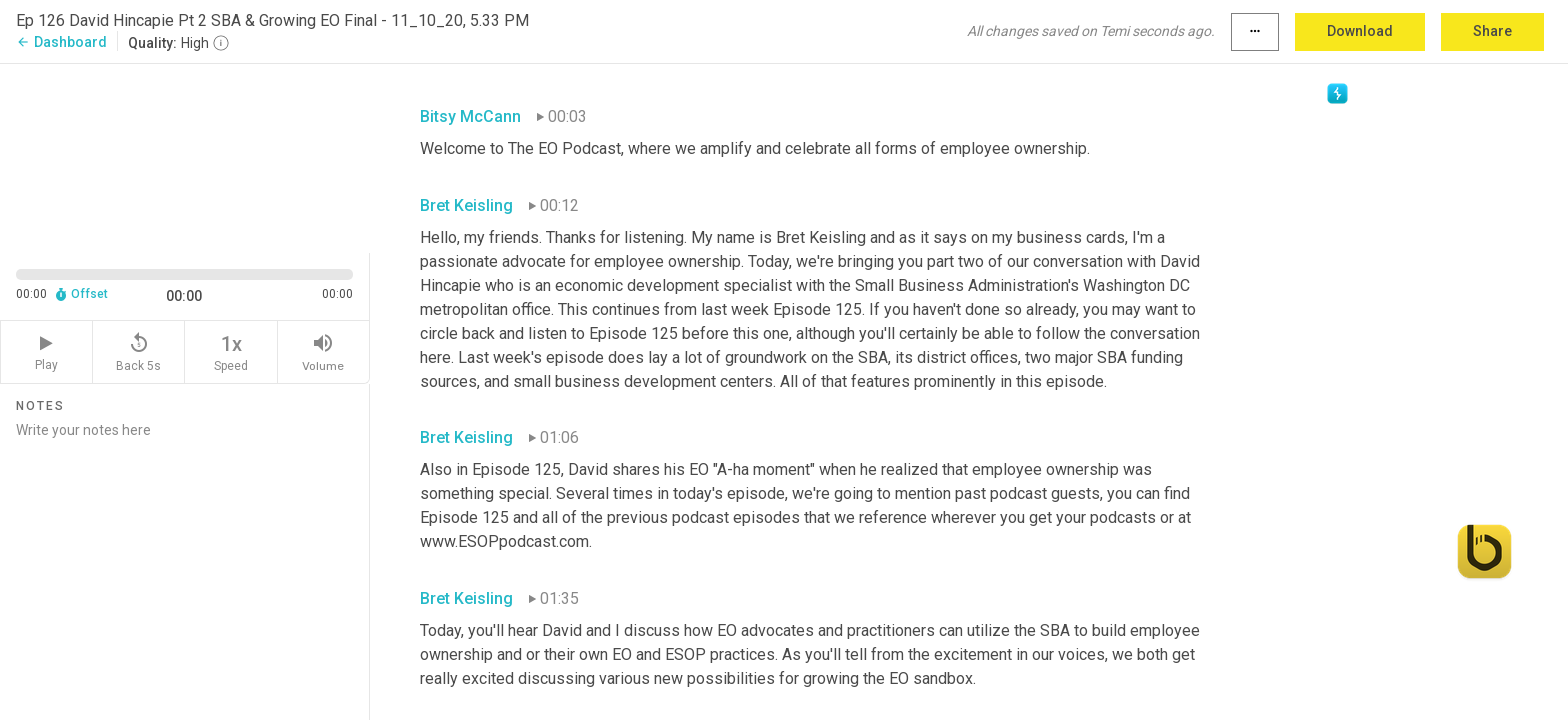 Image resolution: width=1568 pixels, height=720 pixels. Describe the element at coordinates (1484, 551) in the screenshot. I see `open beekeeper studio database manager` at that location.